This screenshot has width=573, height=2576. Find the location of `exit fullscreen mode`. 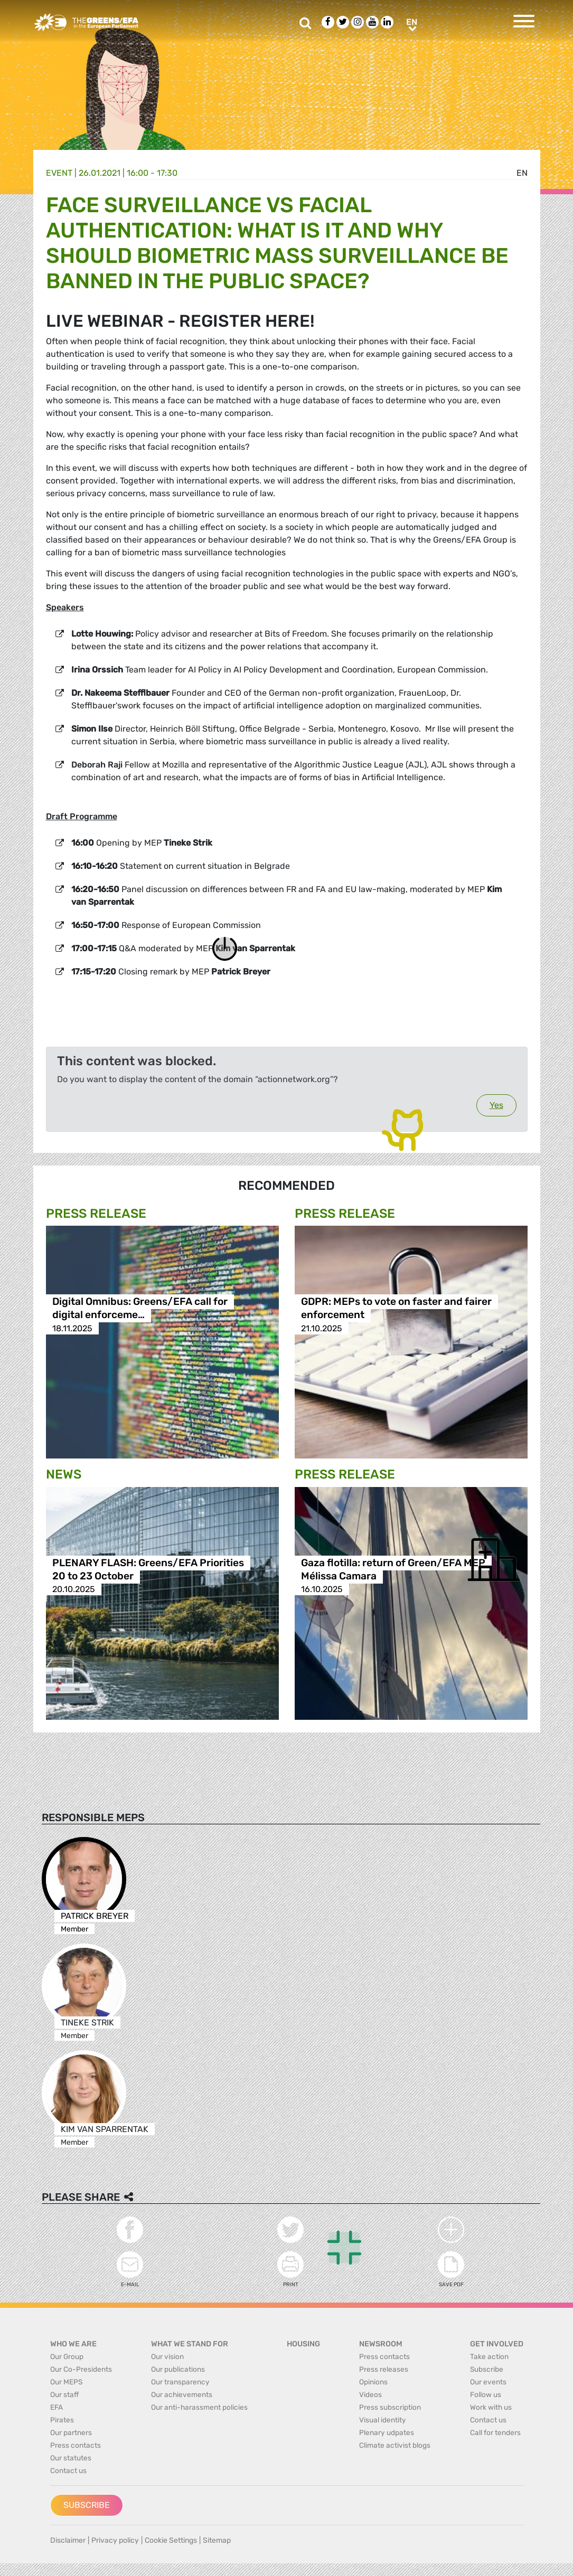

exit fullscreen mode is located at coordinates (344, 2248).